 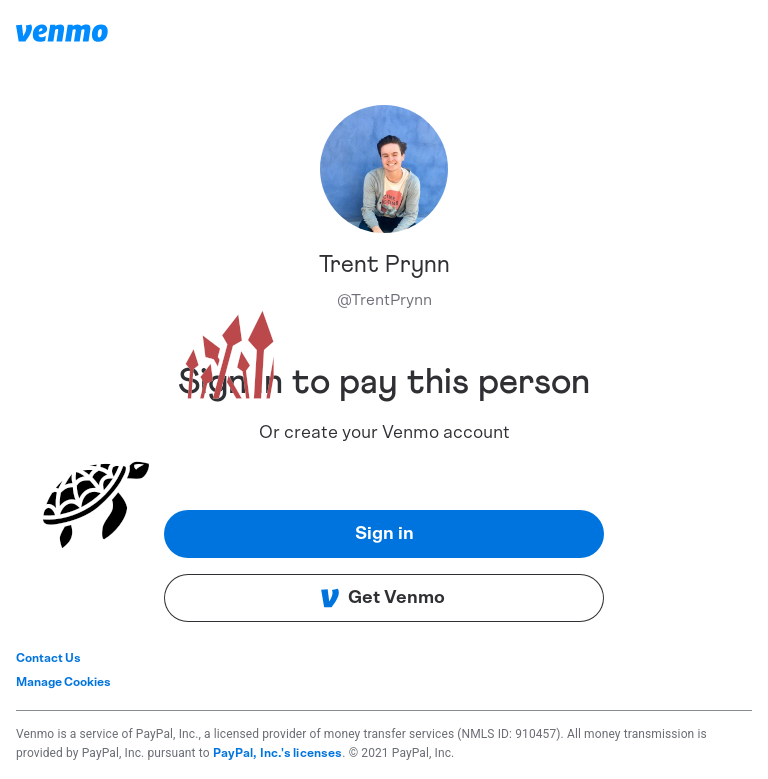 I want to click on indicates marine wildlife or ocean conservation content, so click(x=96, y=505).